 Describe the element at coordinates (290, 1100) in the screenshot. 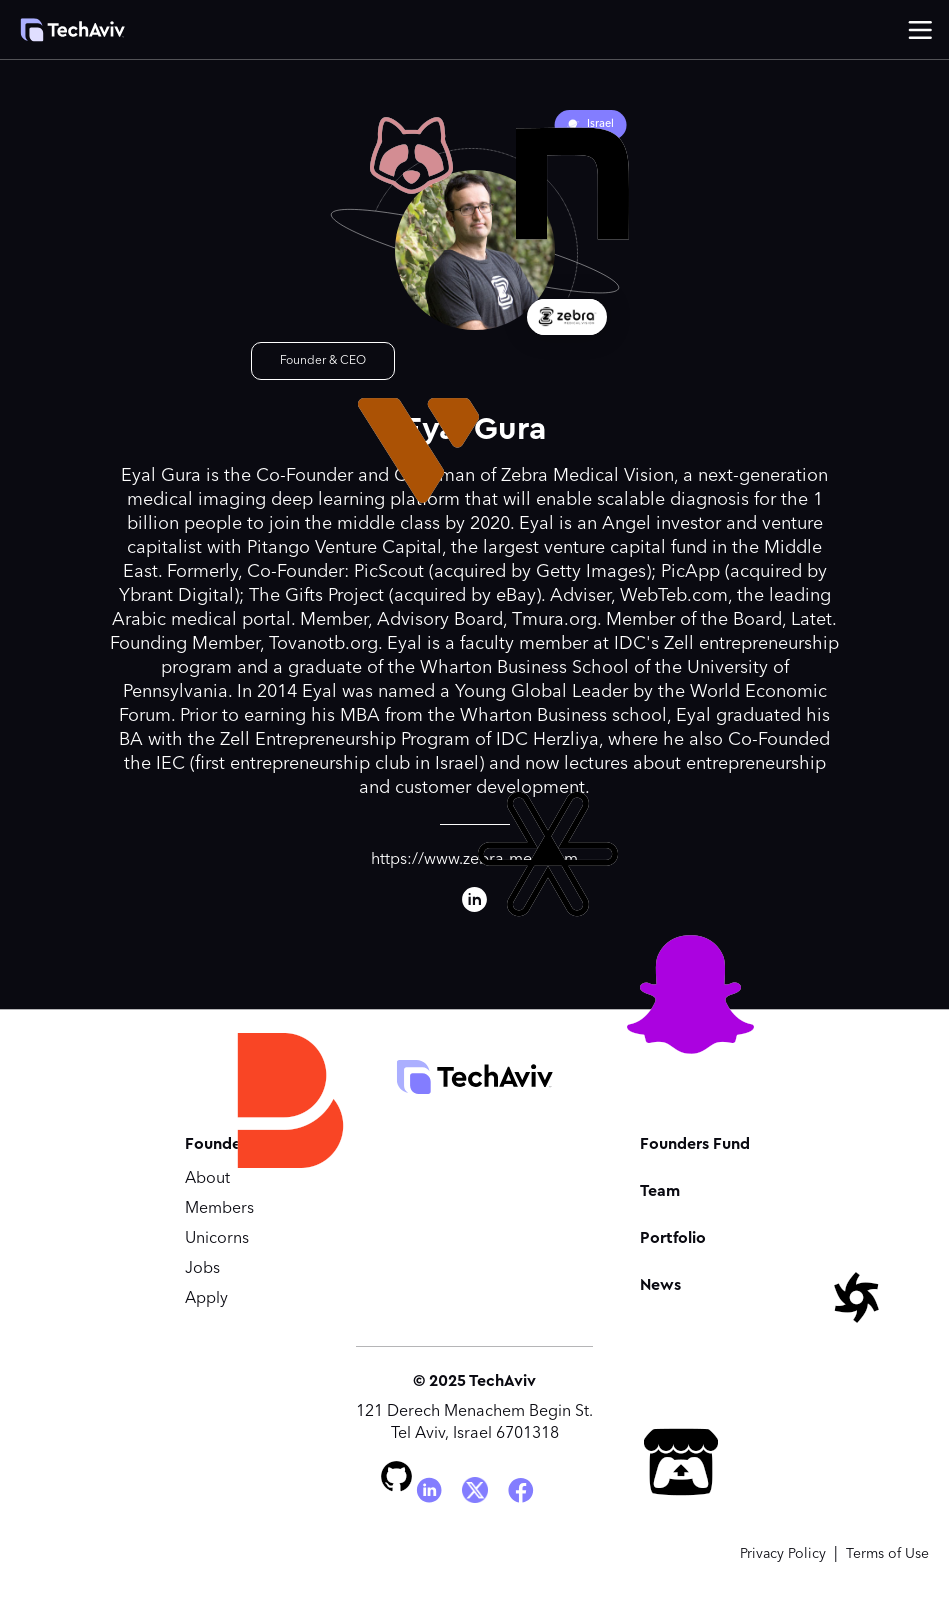

I see `open the Beats audio app` at that location.